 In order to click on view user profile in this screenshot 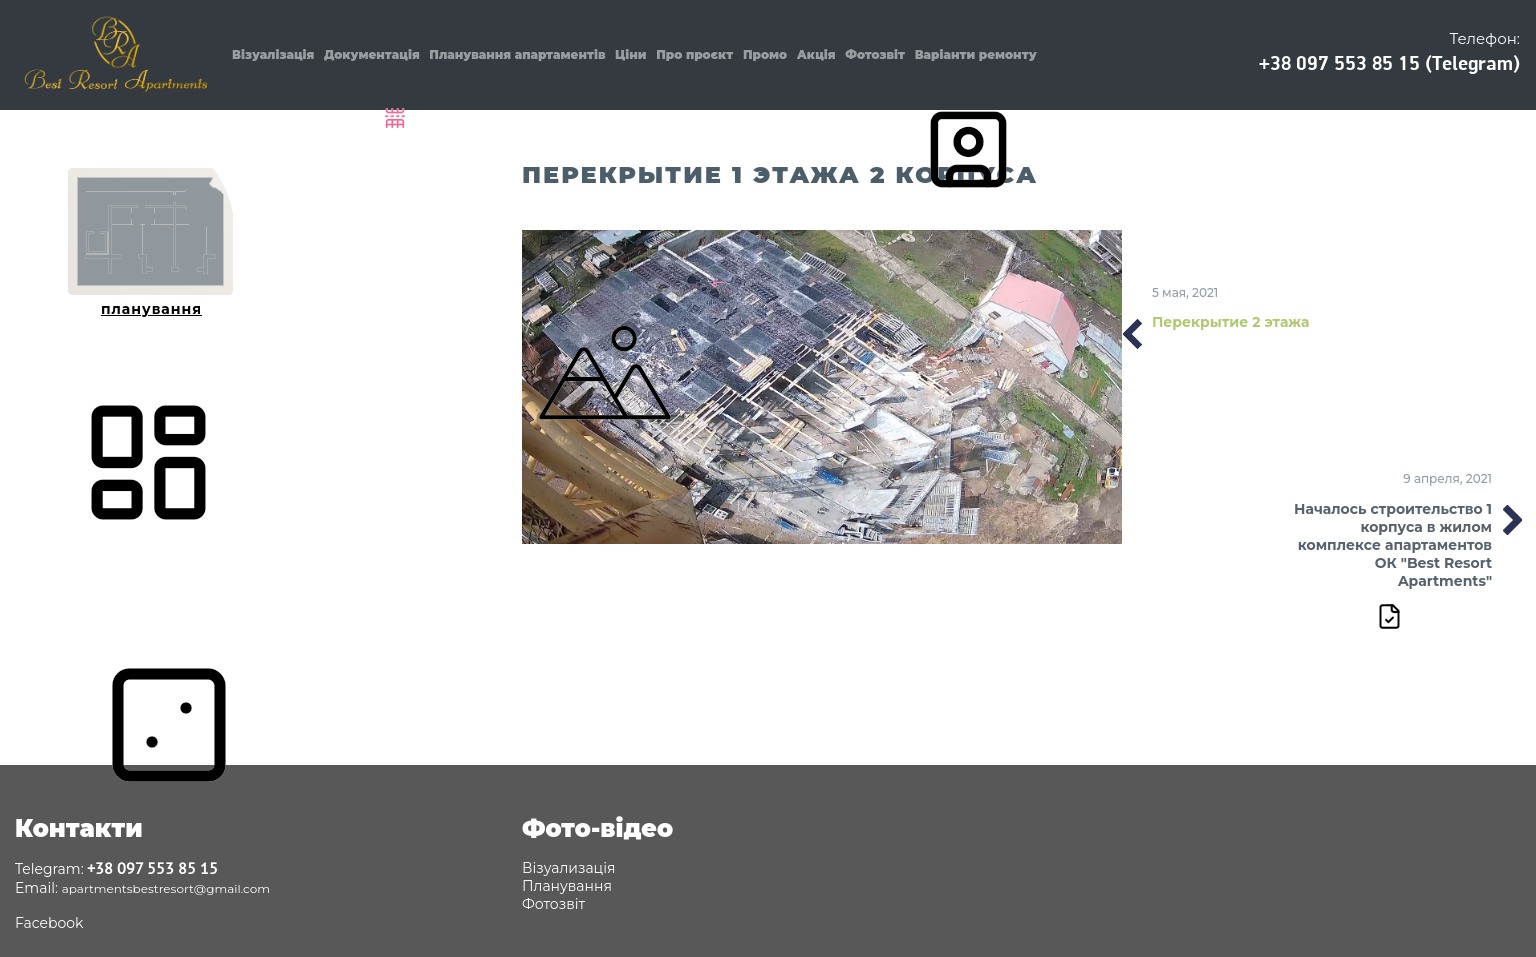, I will do `click(968, 149)`.